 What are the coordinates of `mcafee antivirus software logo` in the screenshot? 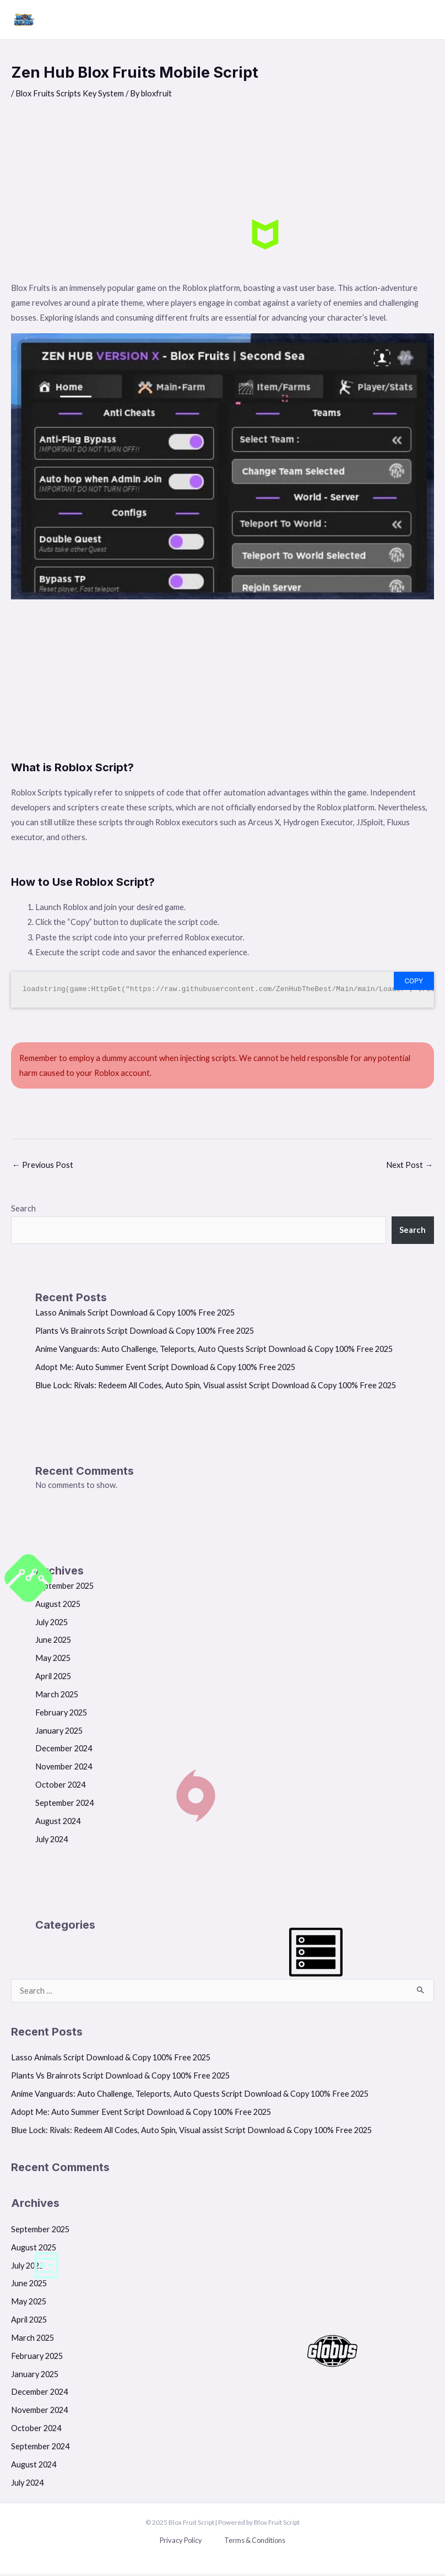 It's located at (265, 234).